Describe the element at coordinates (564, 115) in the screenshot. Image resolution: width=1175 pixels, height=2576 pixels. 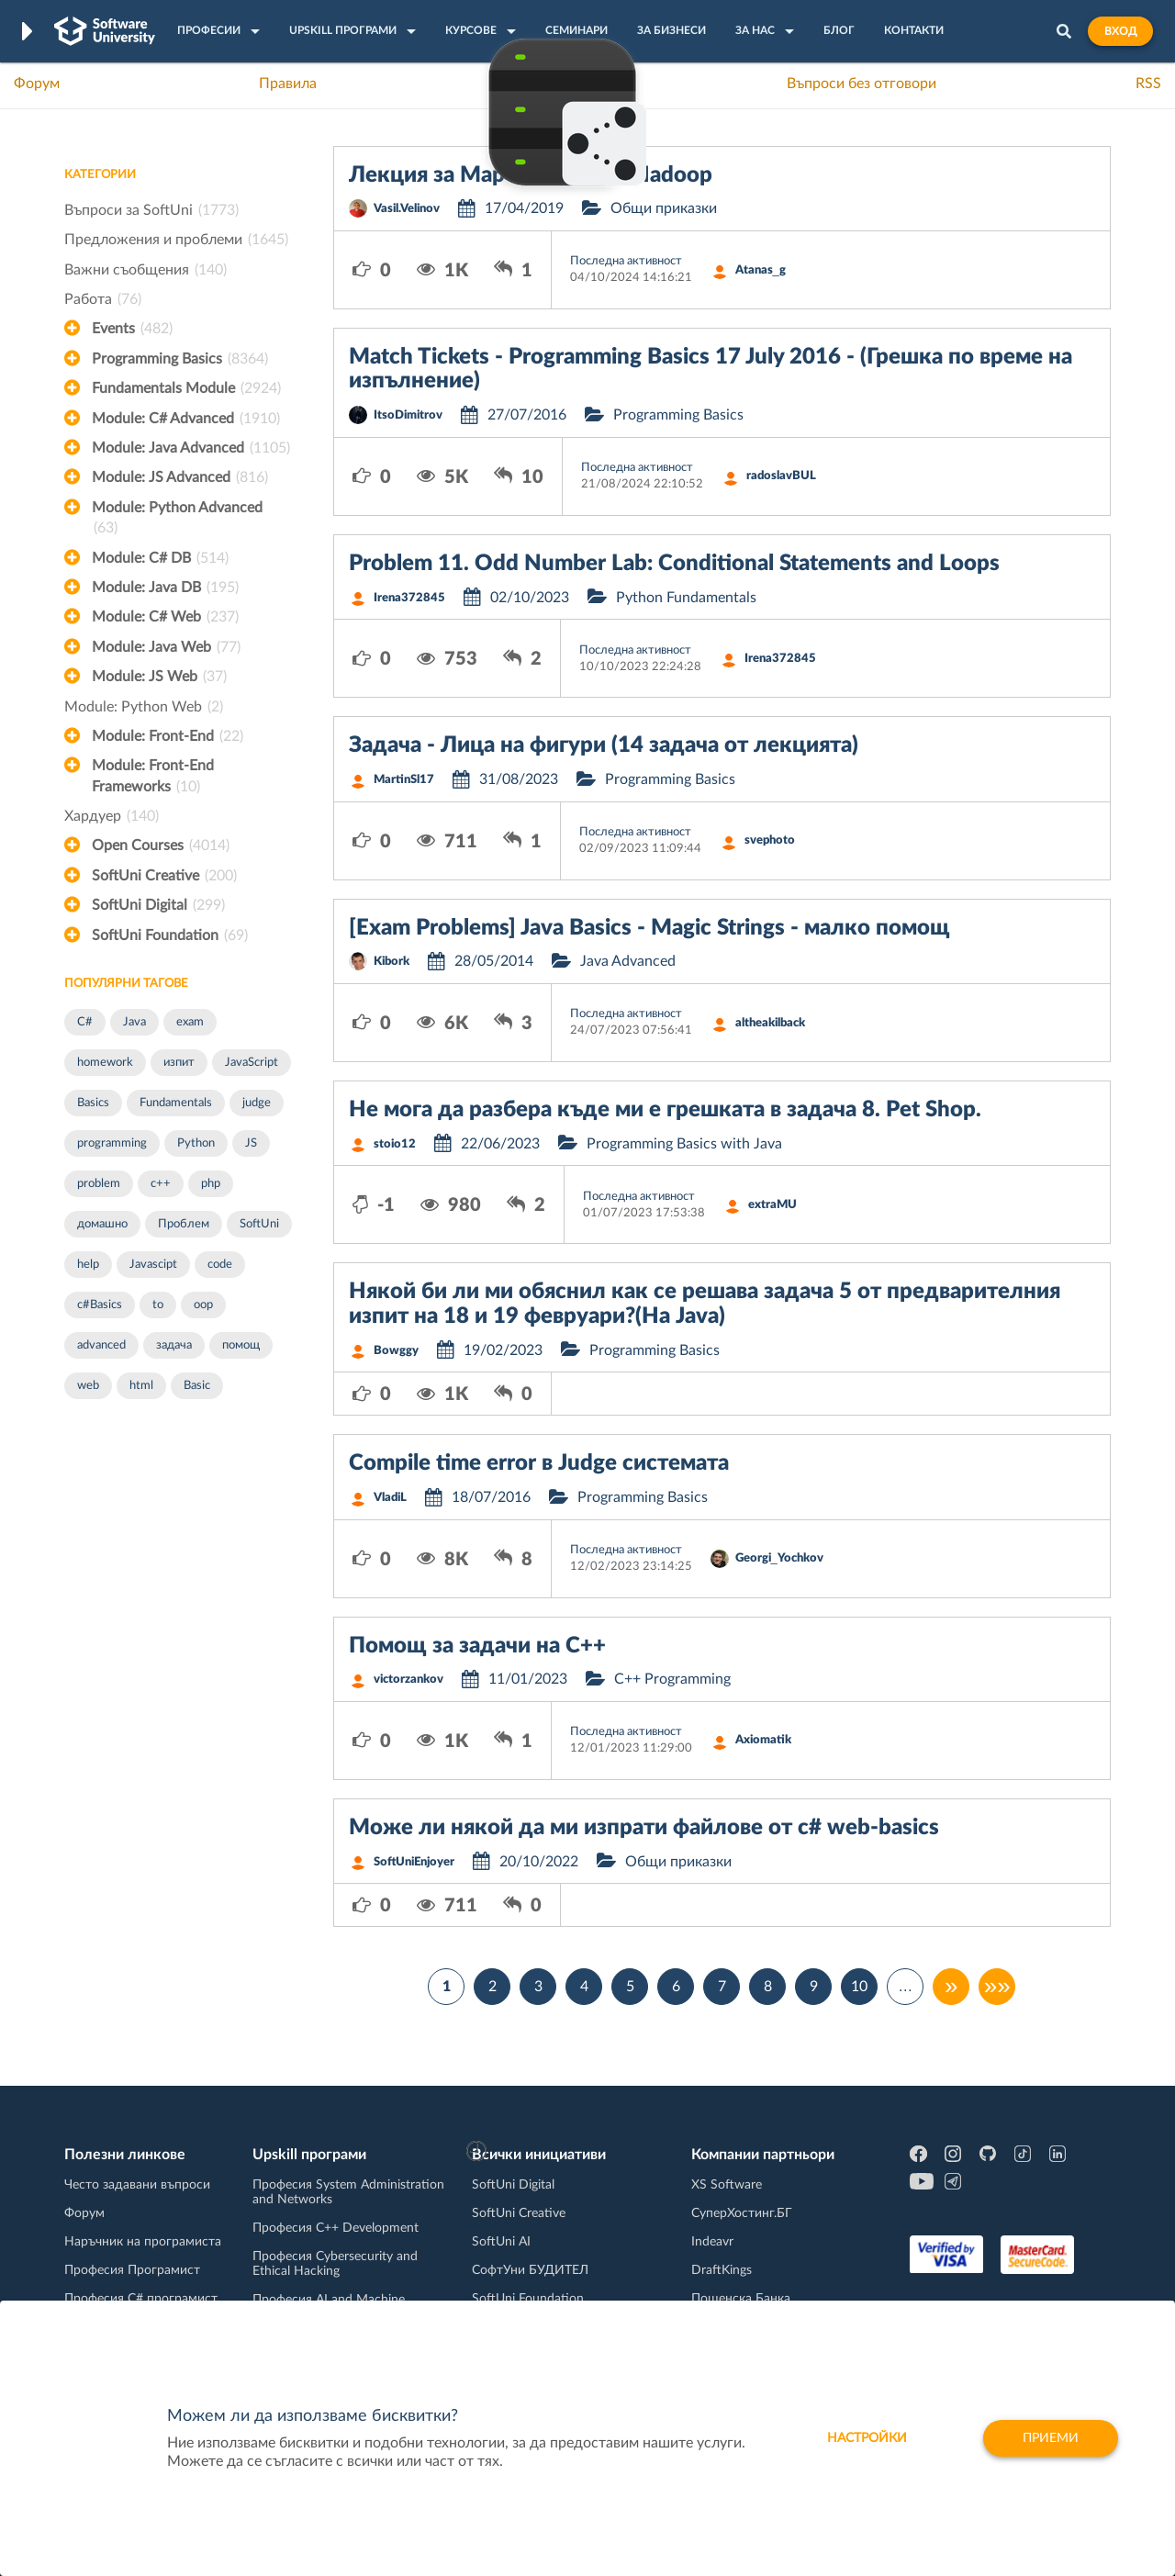
I see `configure network server sharing preferences` at that location.